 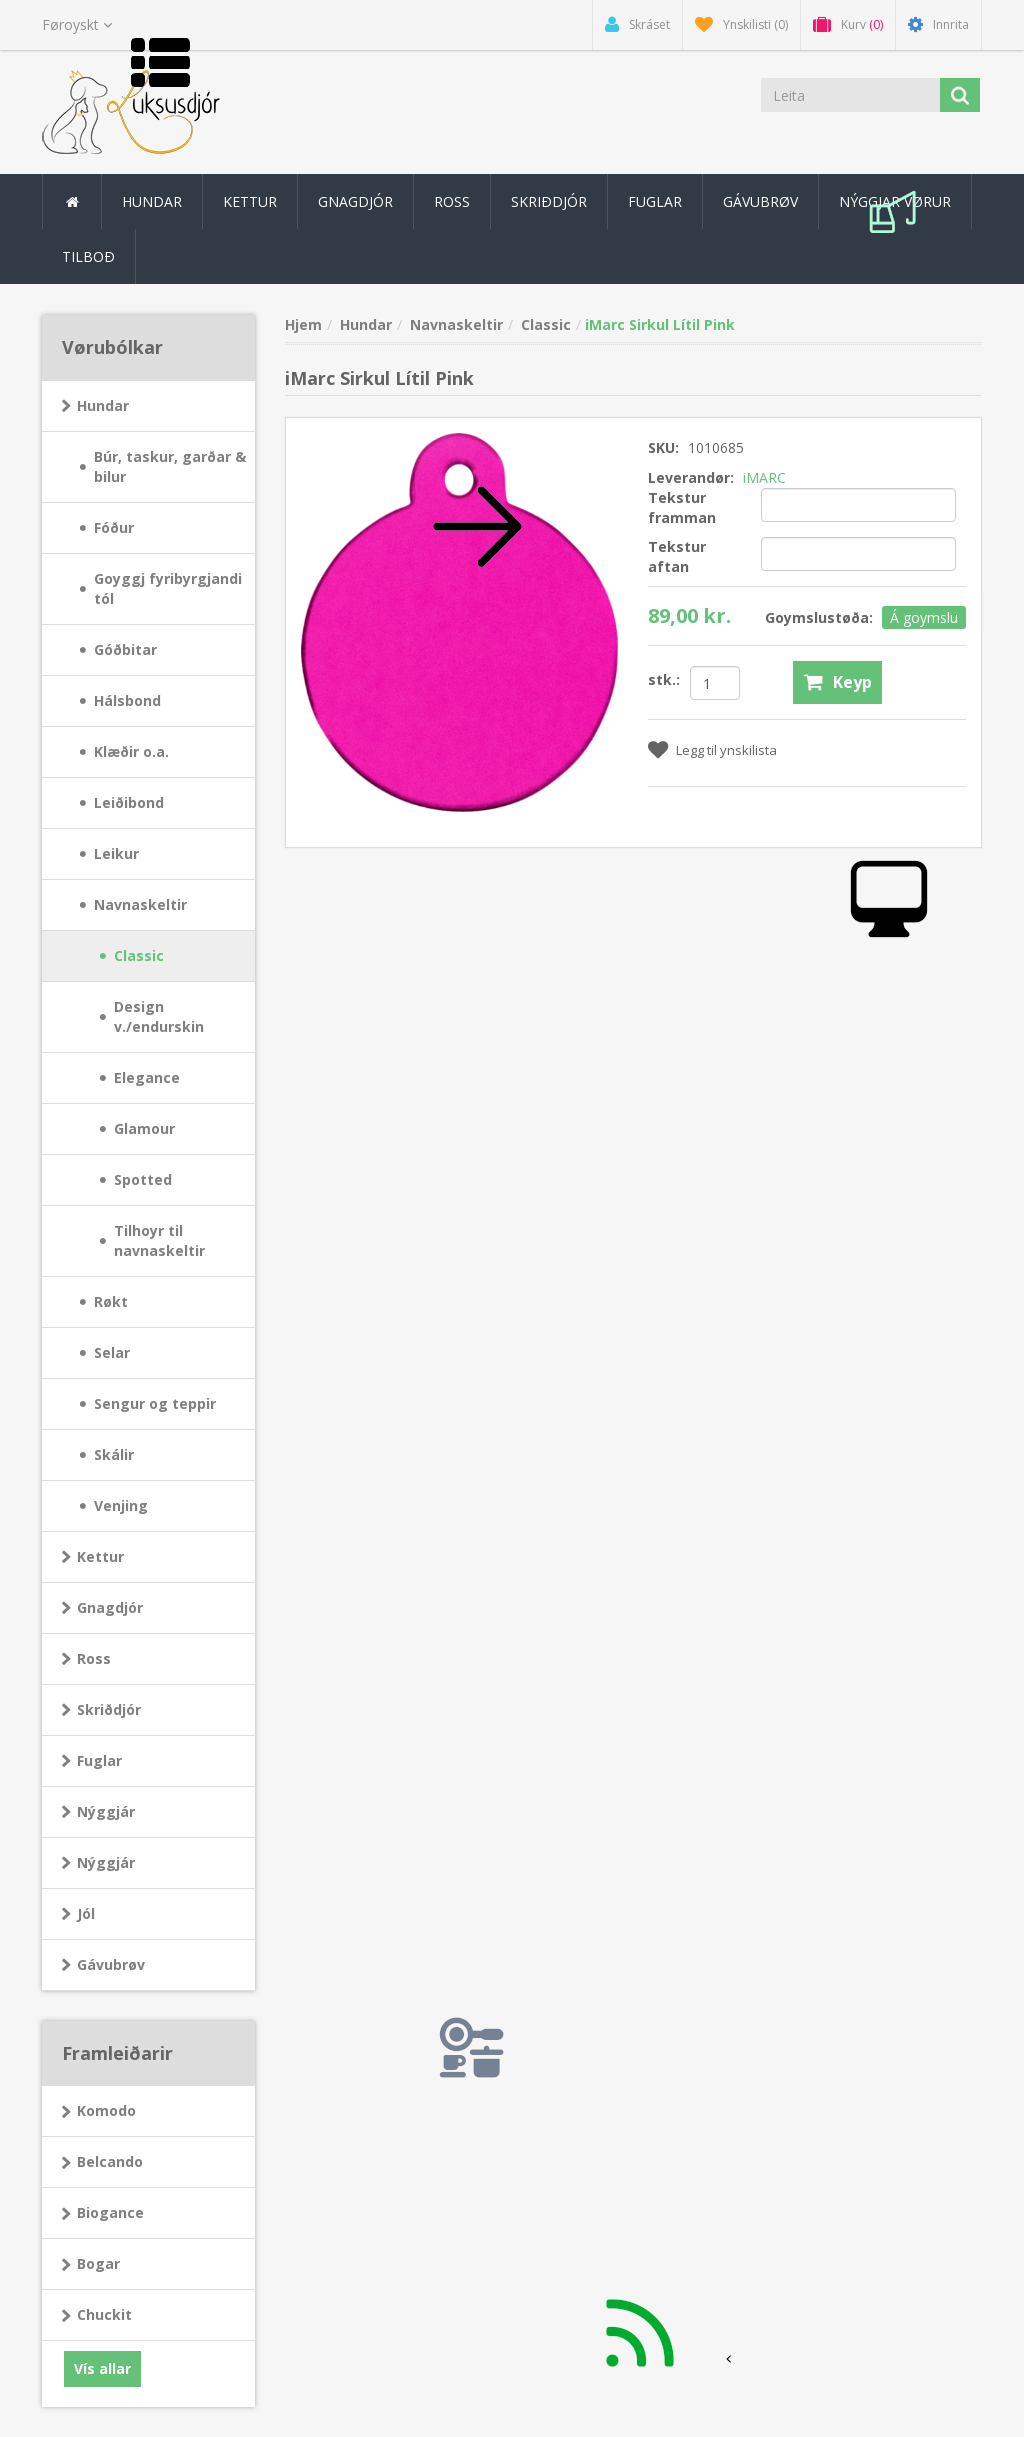 What do you see at coordinates (640, 2333) in the screenshot?
I see `subscribe to RSS feed` at bounding box center [640, 2333].